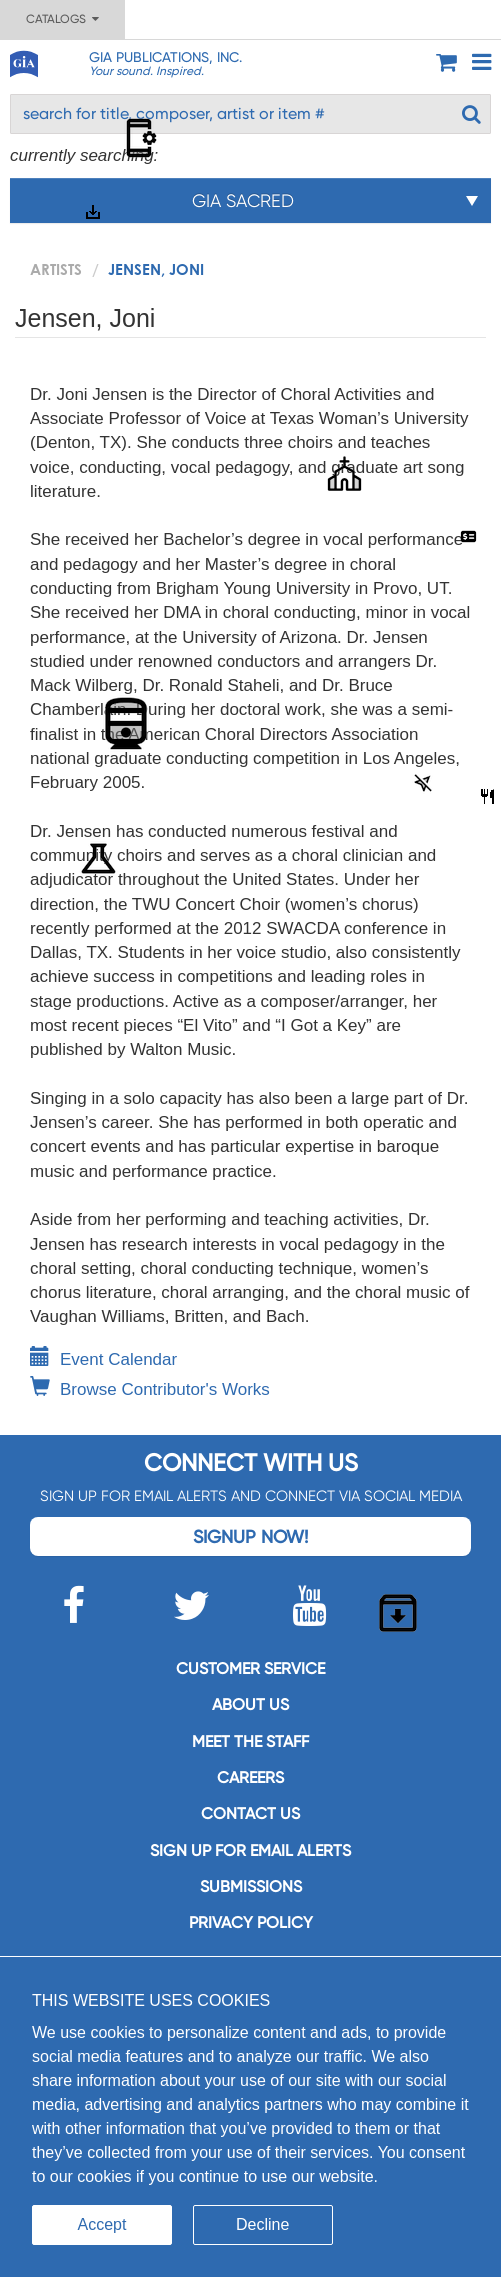  Describe the element at coordinates (422, 783) in the screenshot. I see `location sharing is disabled` at that location.